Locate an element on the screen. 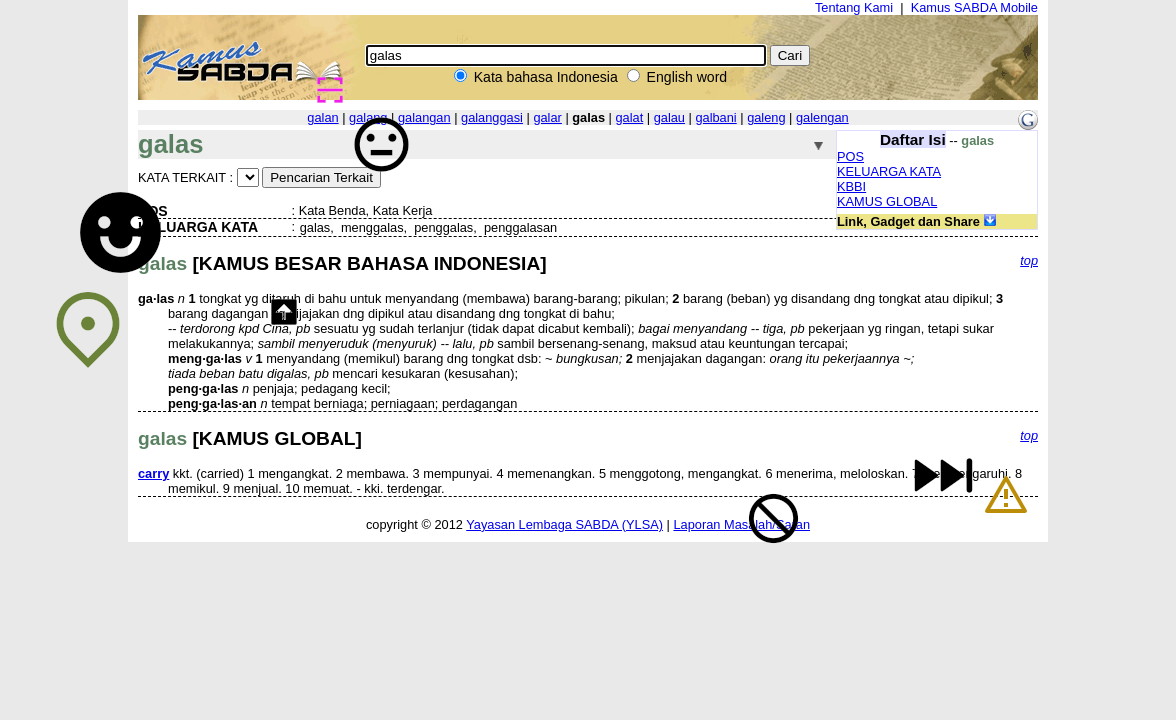 This screenshot has width=1176, height=720. skip to the end of the track is located at coordinates (943, 475).